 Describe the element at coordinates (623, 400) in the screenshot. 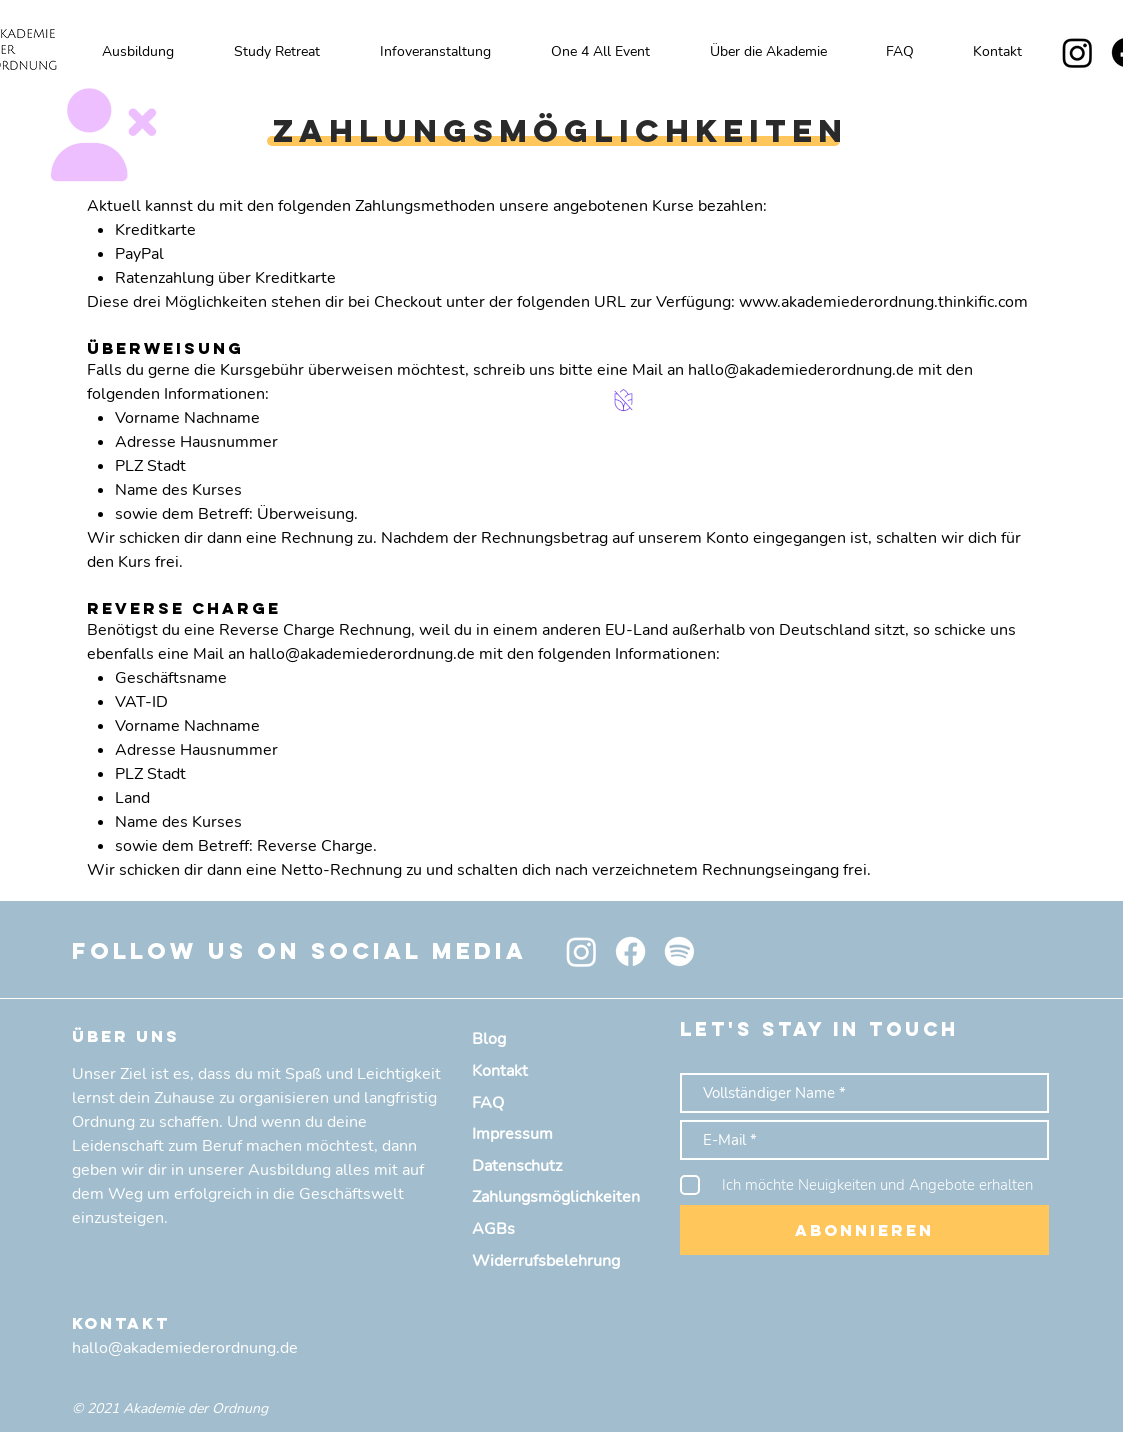

I see `indicates gluten-free or grain-free option` at that location.